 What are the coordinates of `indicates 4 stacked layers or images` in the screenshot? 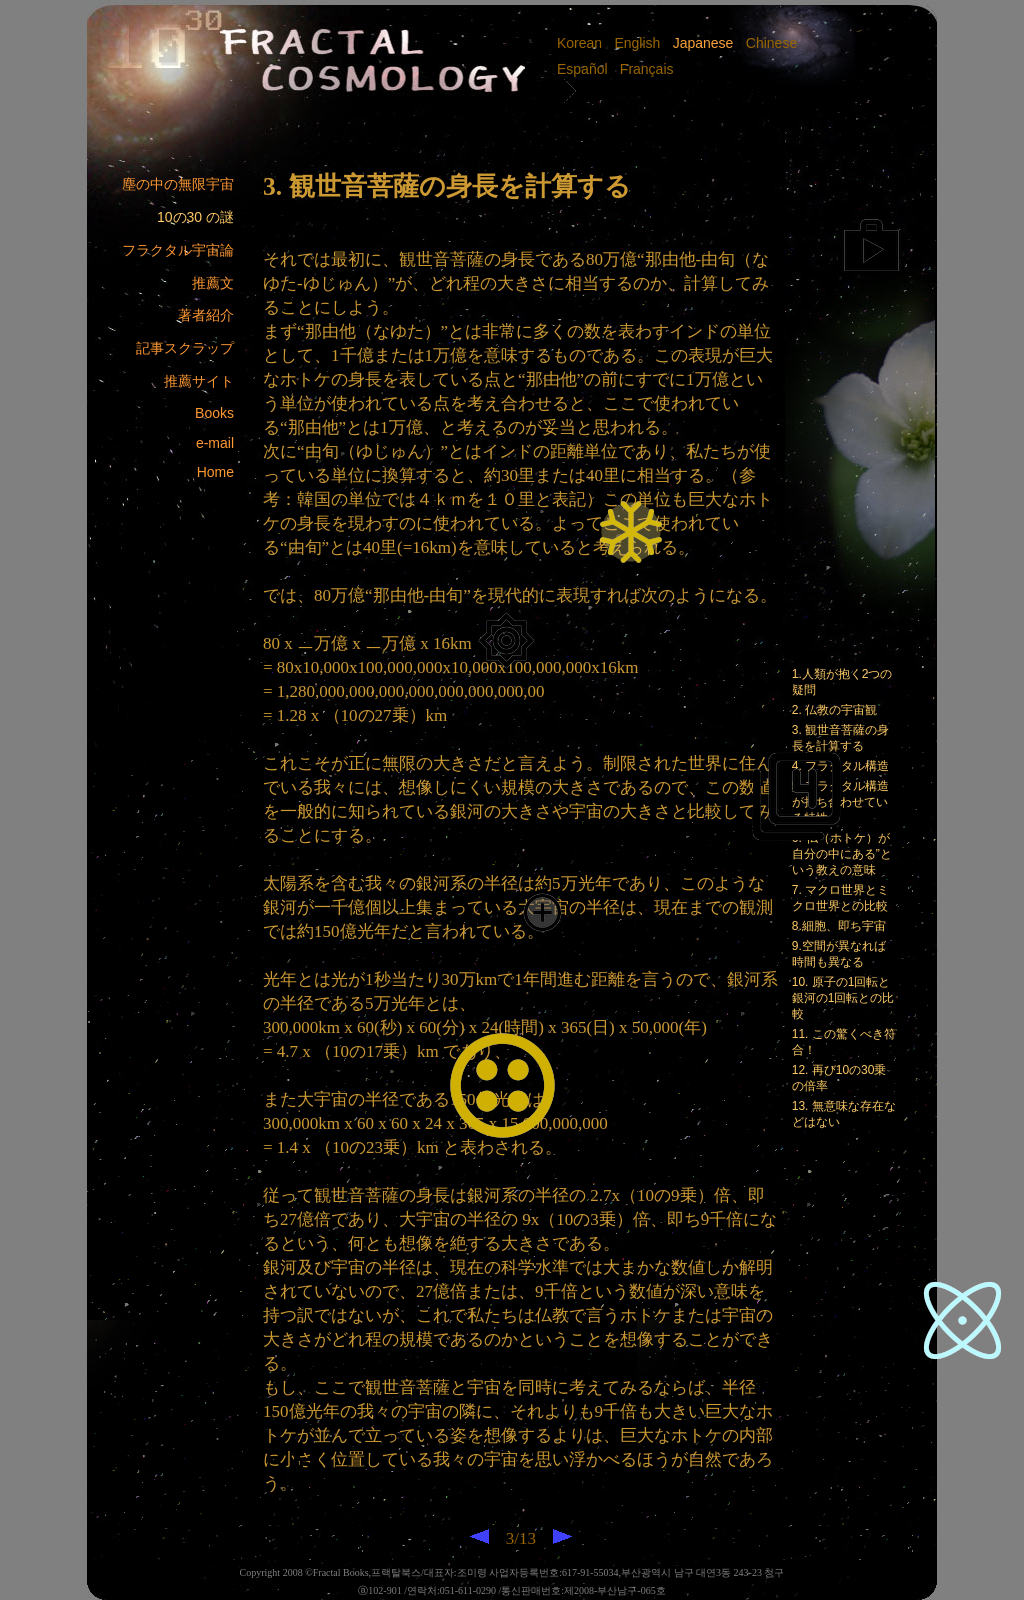 It's located at (796, 796).